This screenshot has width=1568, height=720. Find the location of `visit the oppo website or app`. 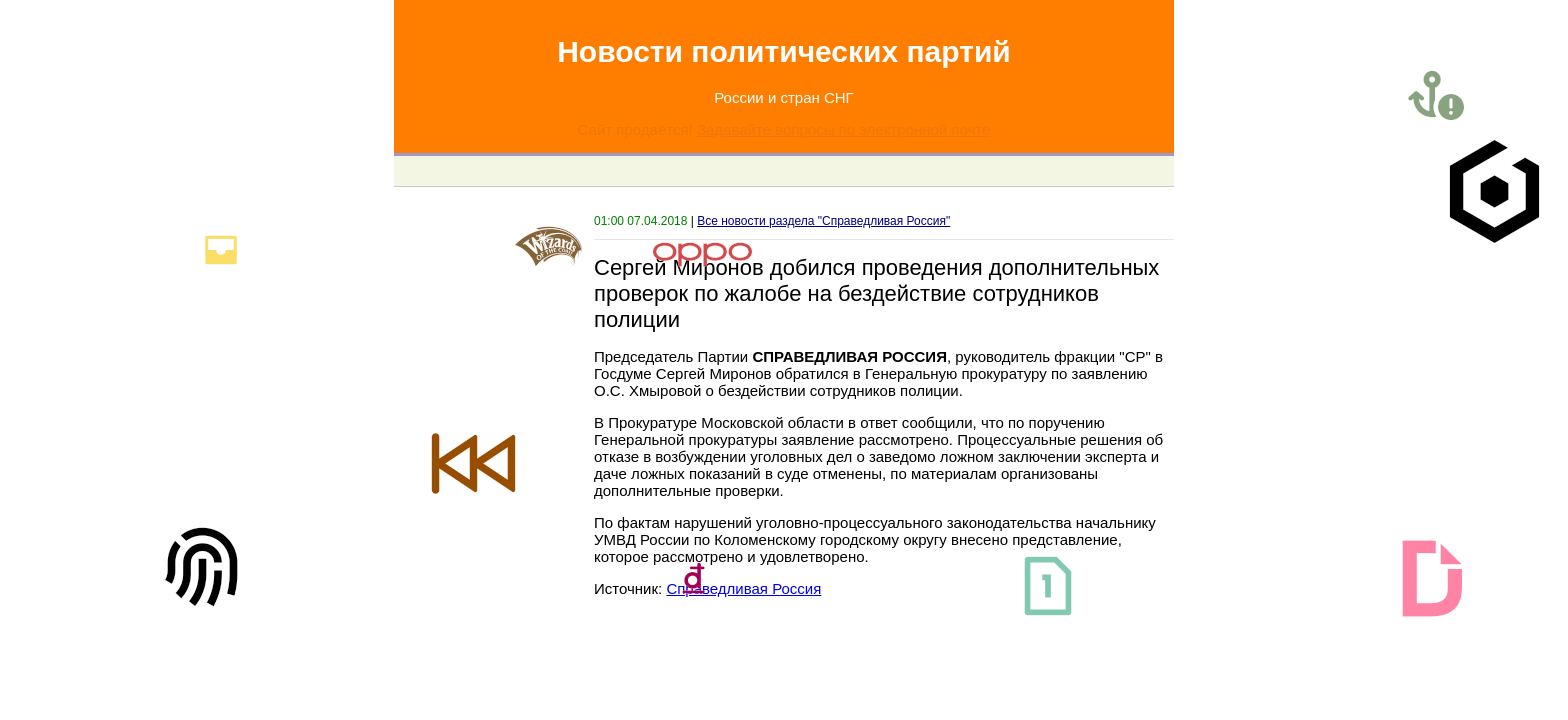

visit the oppo website or app is located at coordinates (702, 254).